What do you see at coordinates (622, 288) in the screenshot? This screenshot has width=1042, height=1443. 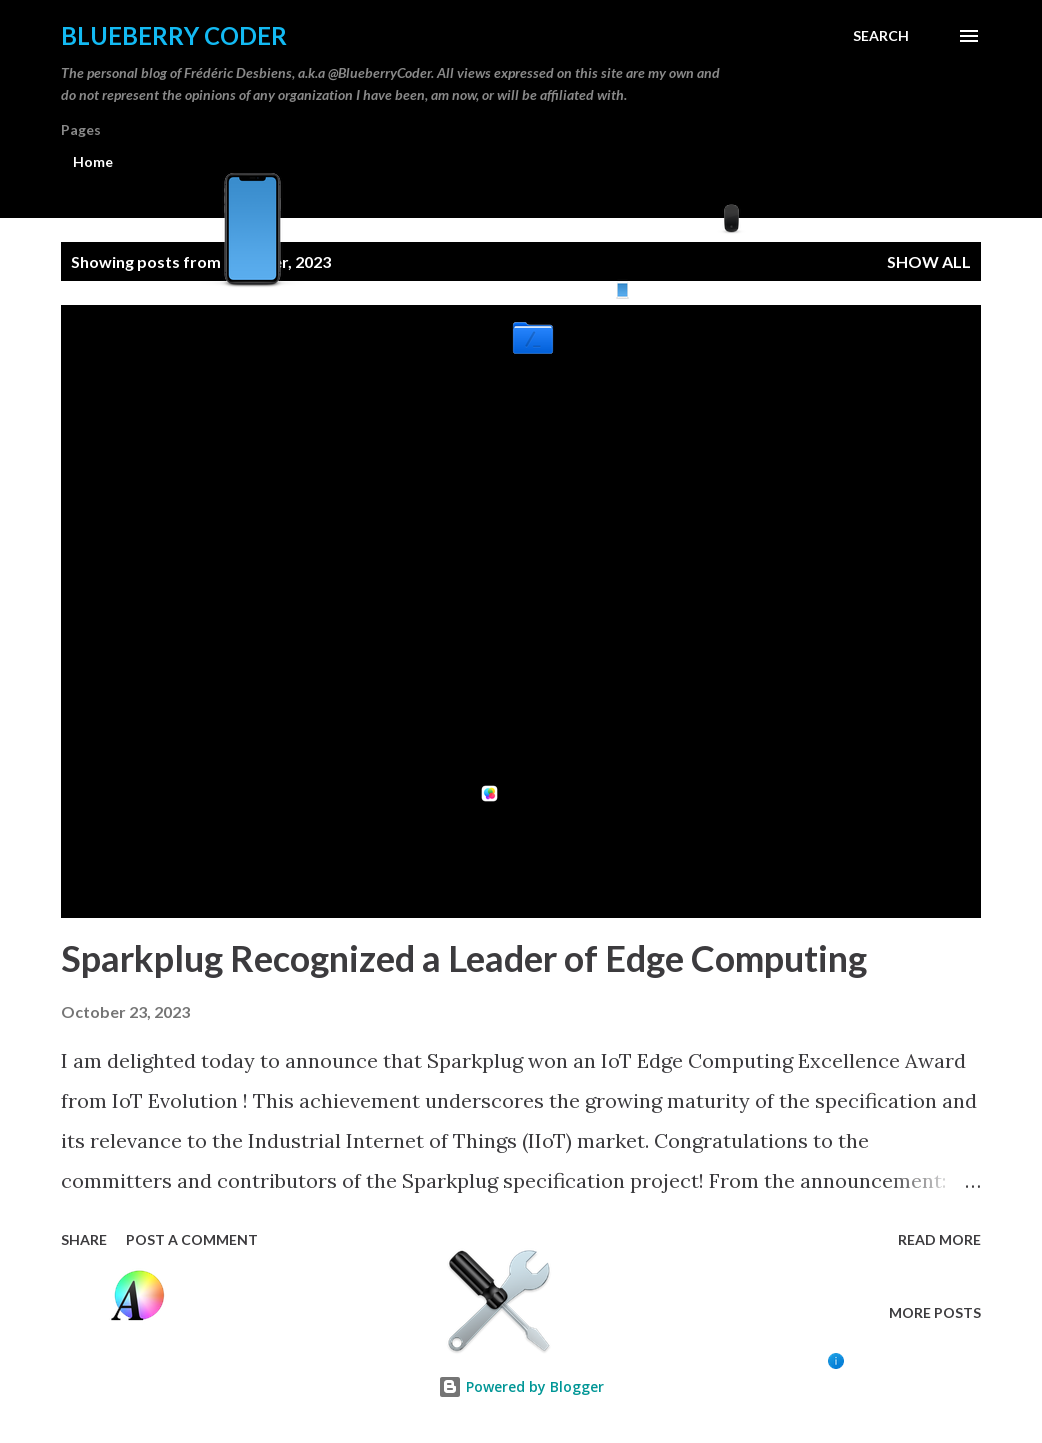 I see `iPad mini 2 device detected` at bounding box center [622, 288].